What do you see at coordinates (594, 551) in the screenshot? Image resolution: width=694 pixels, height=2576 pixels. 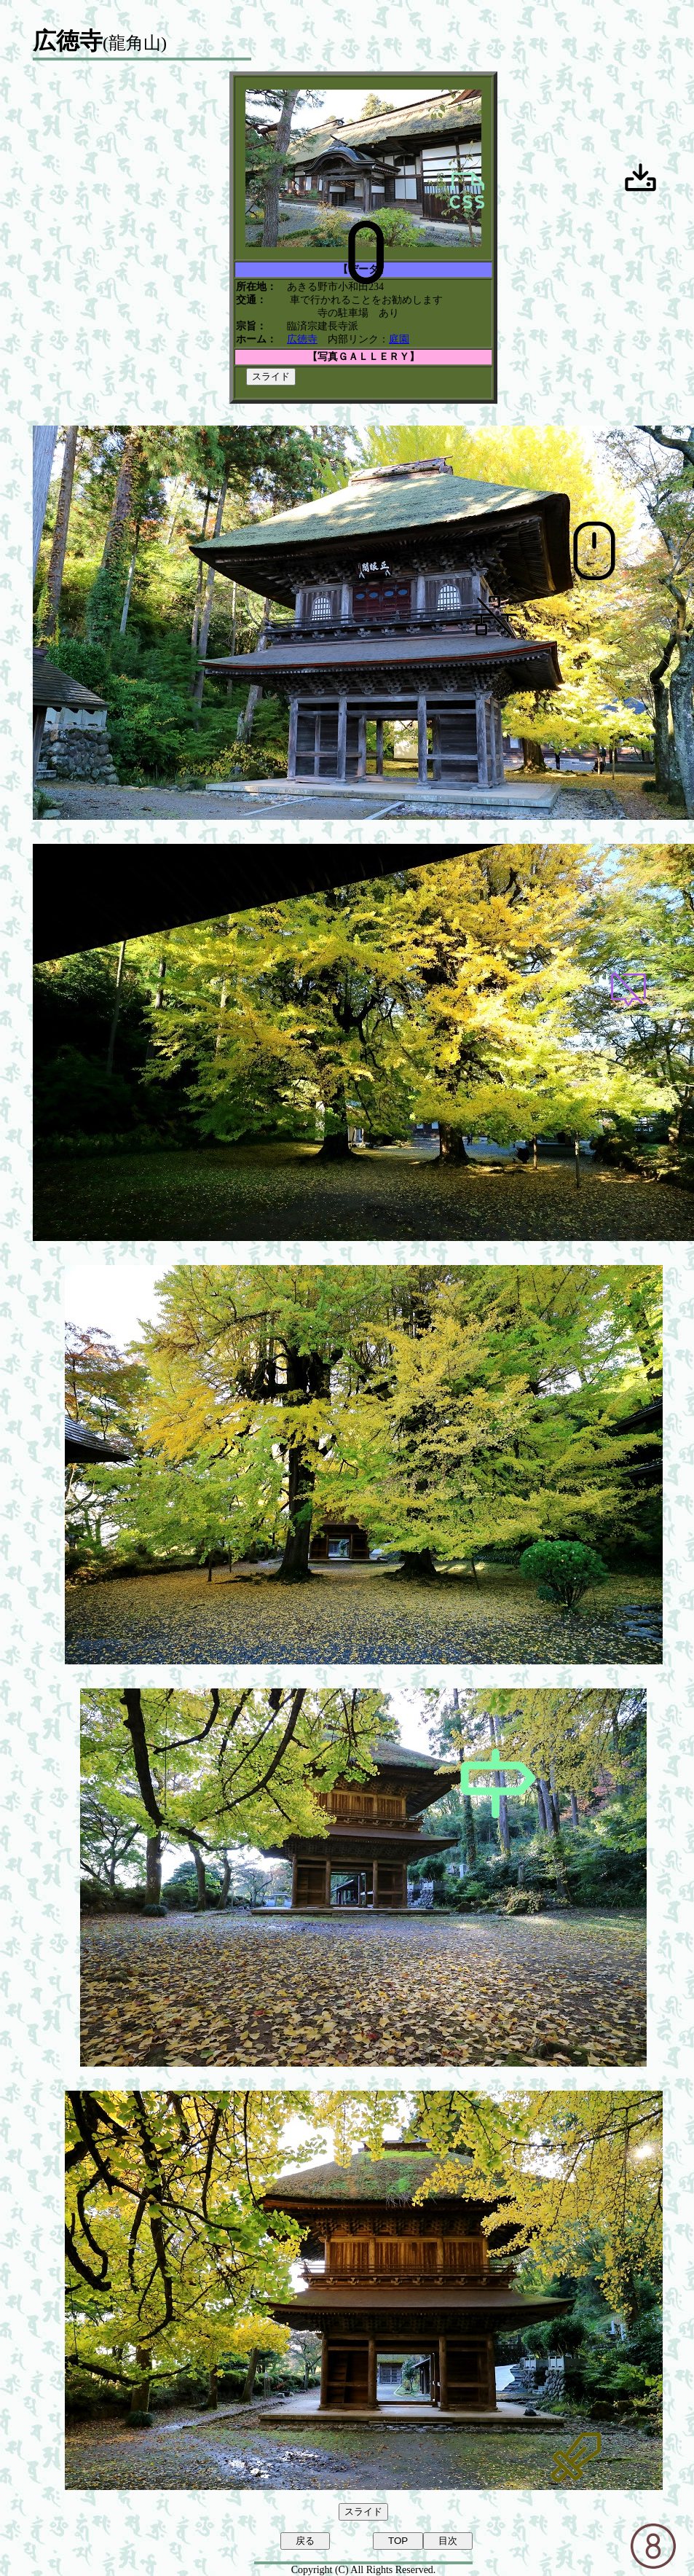 I see `indicates mouse input or cursor control` at bounding box center [594, 551].